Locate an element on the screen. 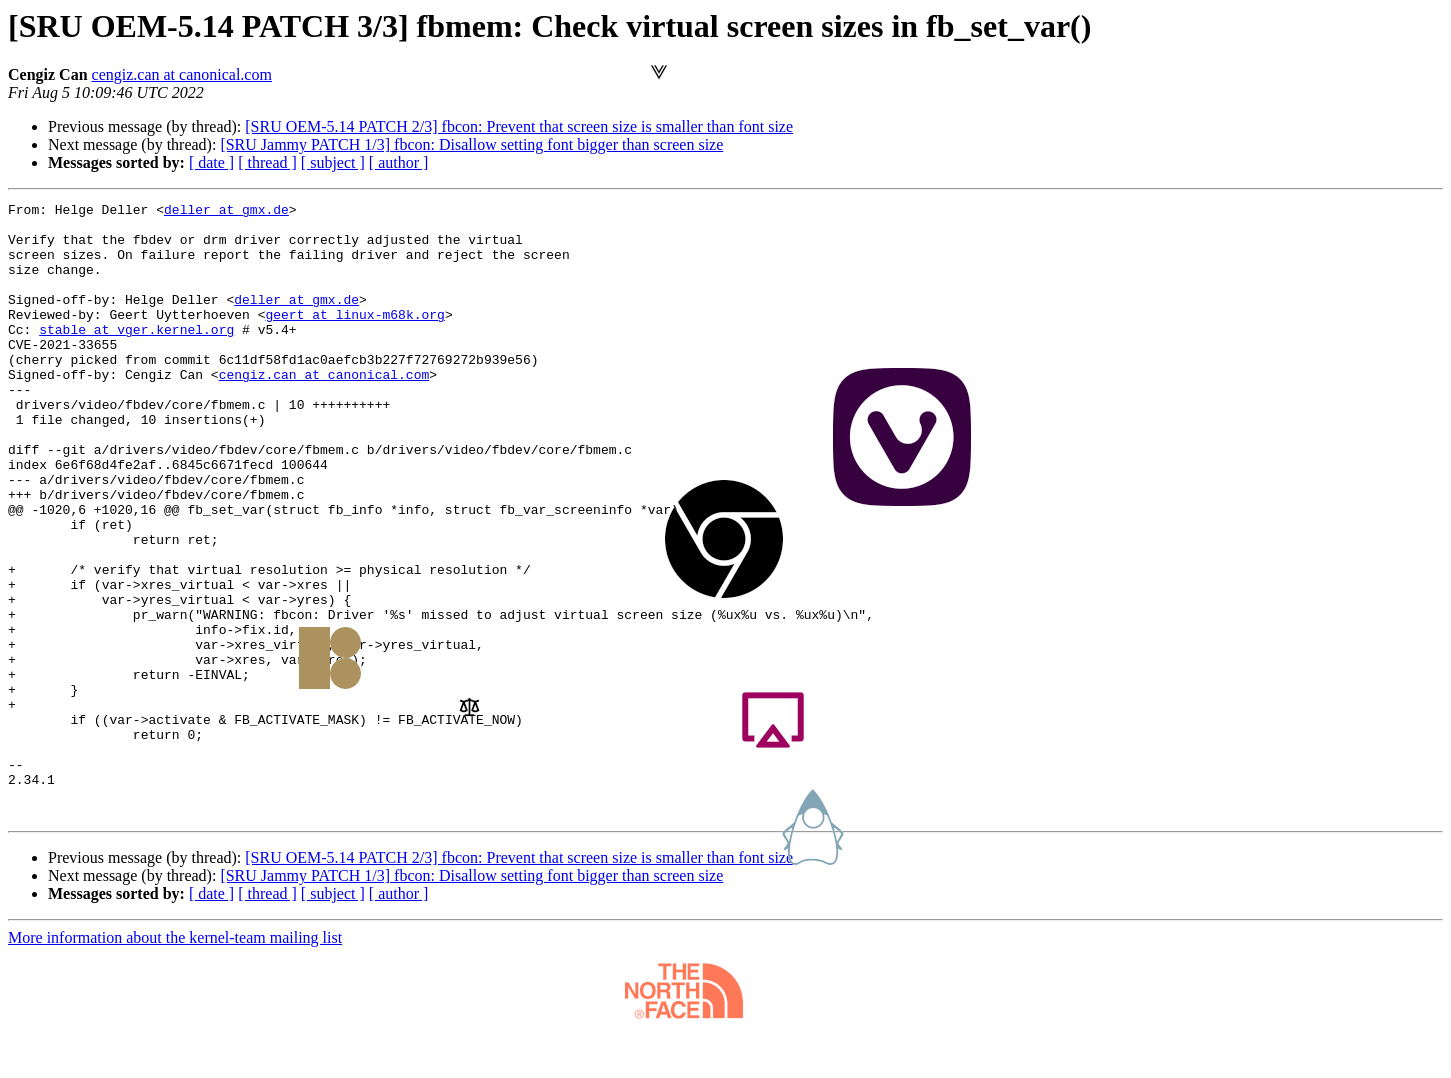  open vivaldi browser is located at coordinates (902, 437).